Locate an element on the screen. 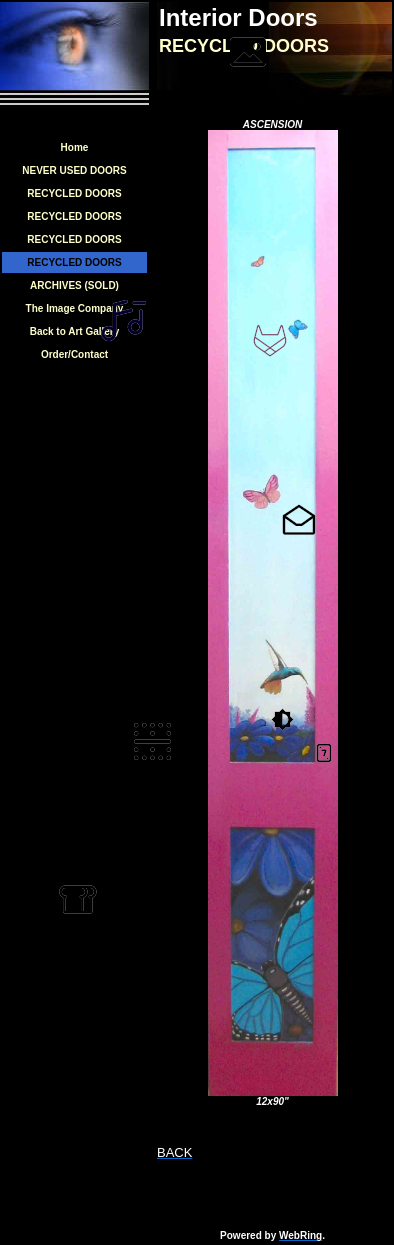  browse bakery or bread products is located at coordinates (78, 899).